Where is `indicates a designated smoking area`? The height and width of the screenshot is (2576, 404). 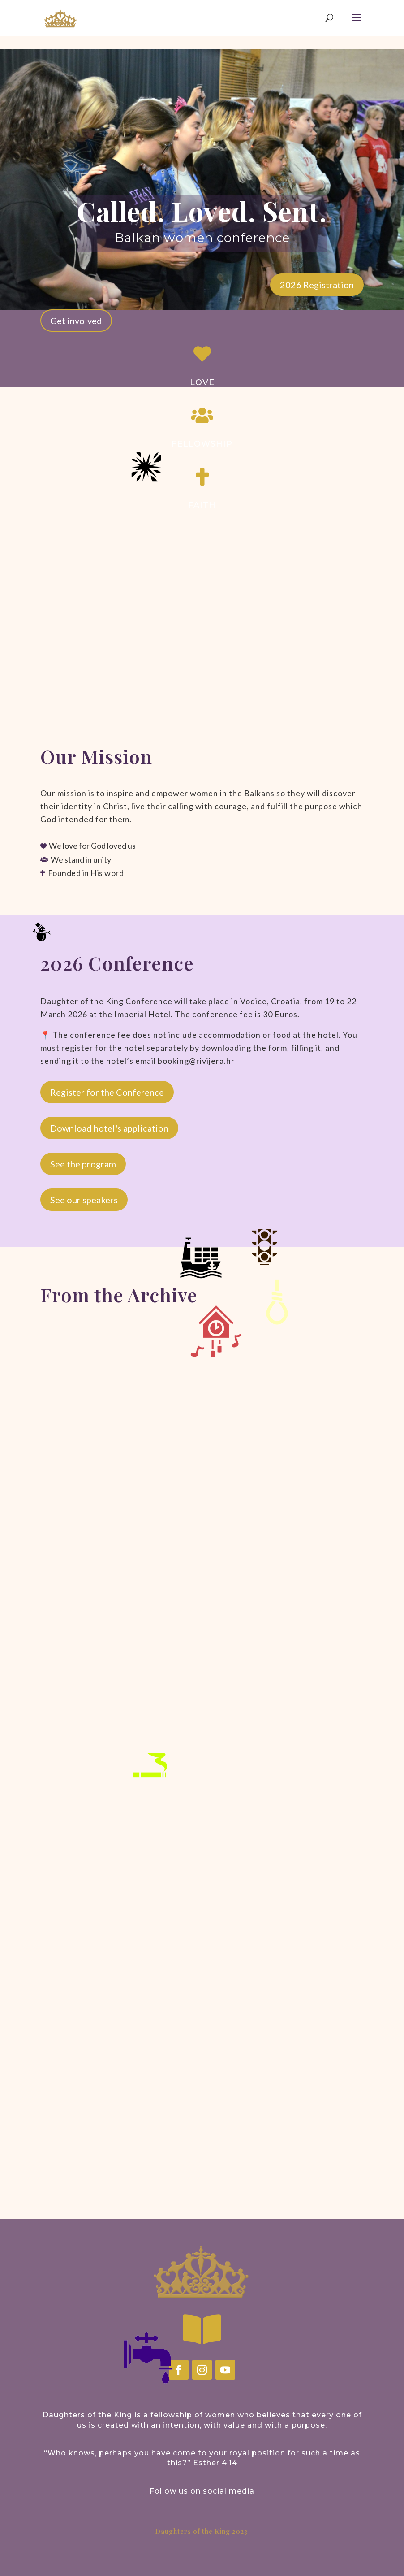 indicates a designated smoking area is located at coordinates (150, 1769).